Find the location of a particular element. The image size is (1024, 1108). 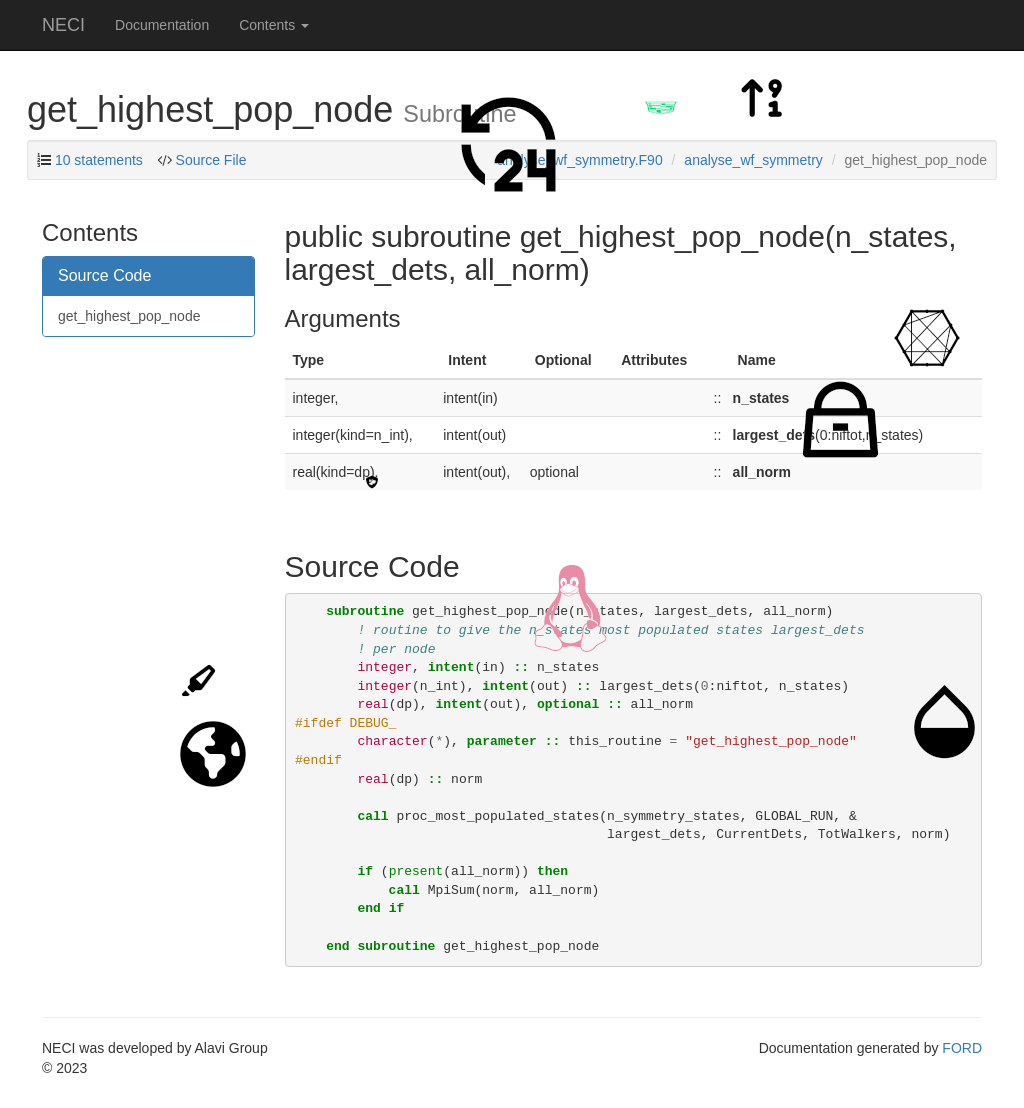

indicates 24/7 availability or round-the-clock service is located at coordinates (508, 144).